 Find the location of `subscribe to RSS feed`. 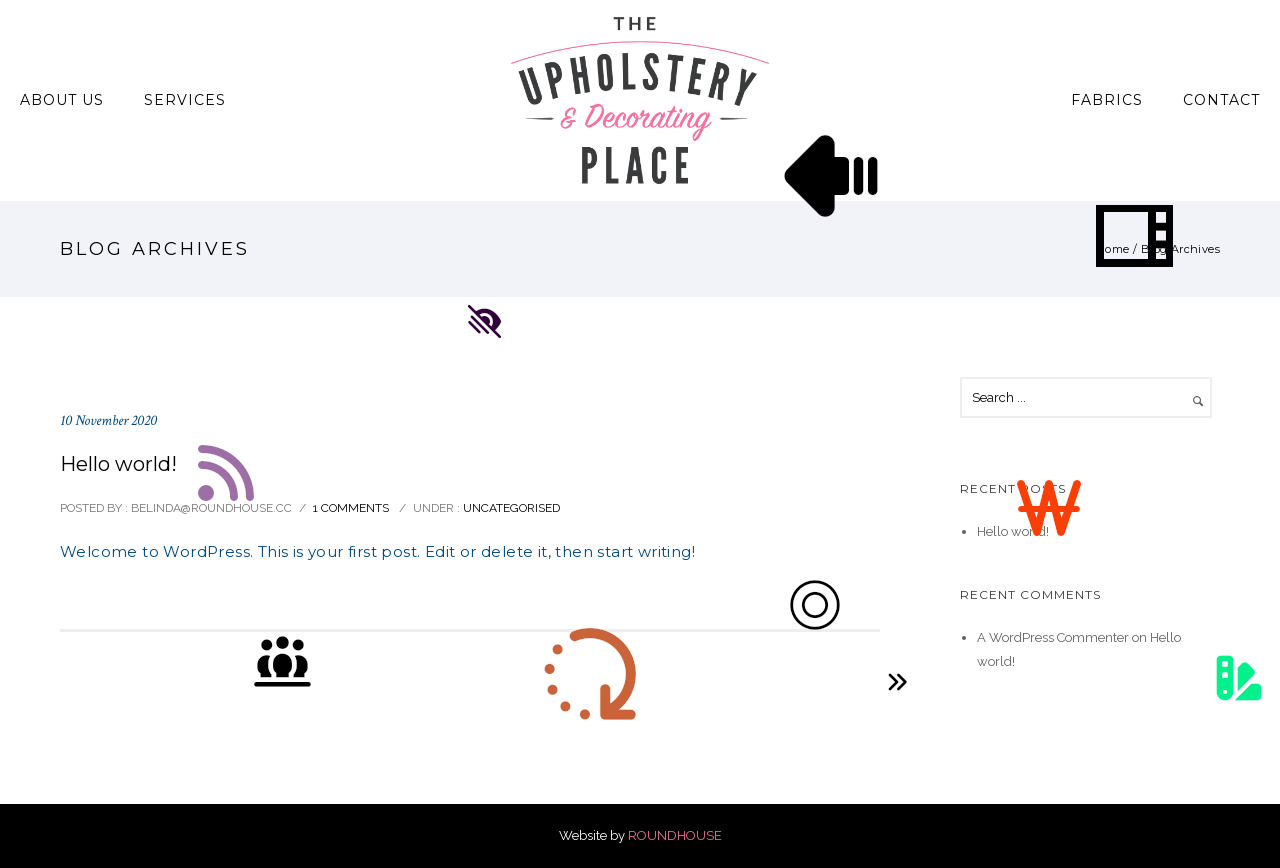

subscribe to RSS feed is located at coordinates (226, 473).